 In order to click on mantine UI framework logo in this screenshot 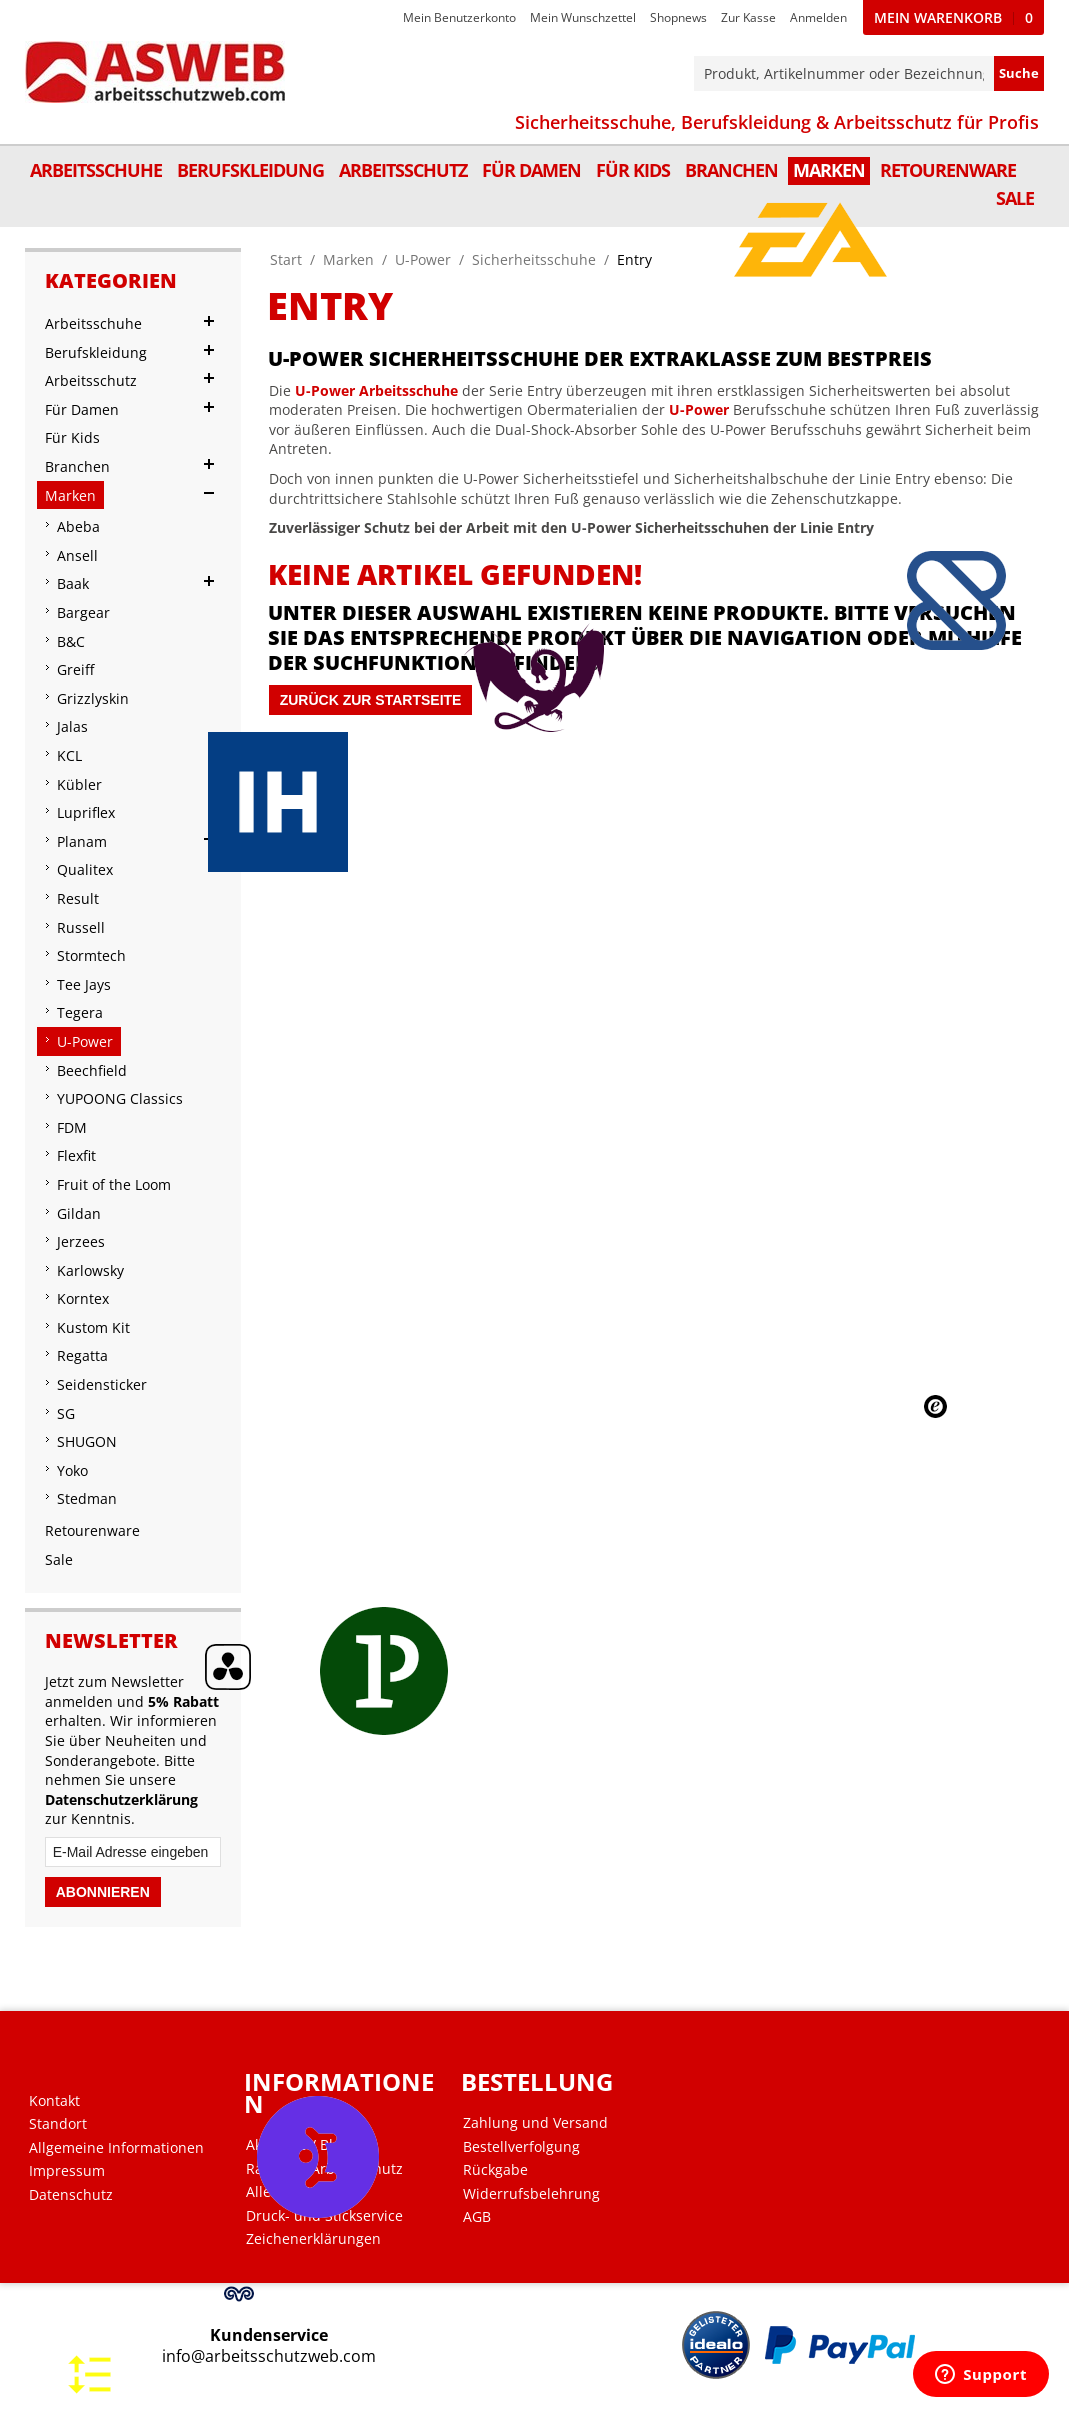, I will do `click(318, 2157)`.